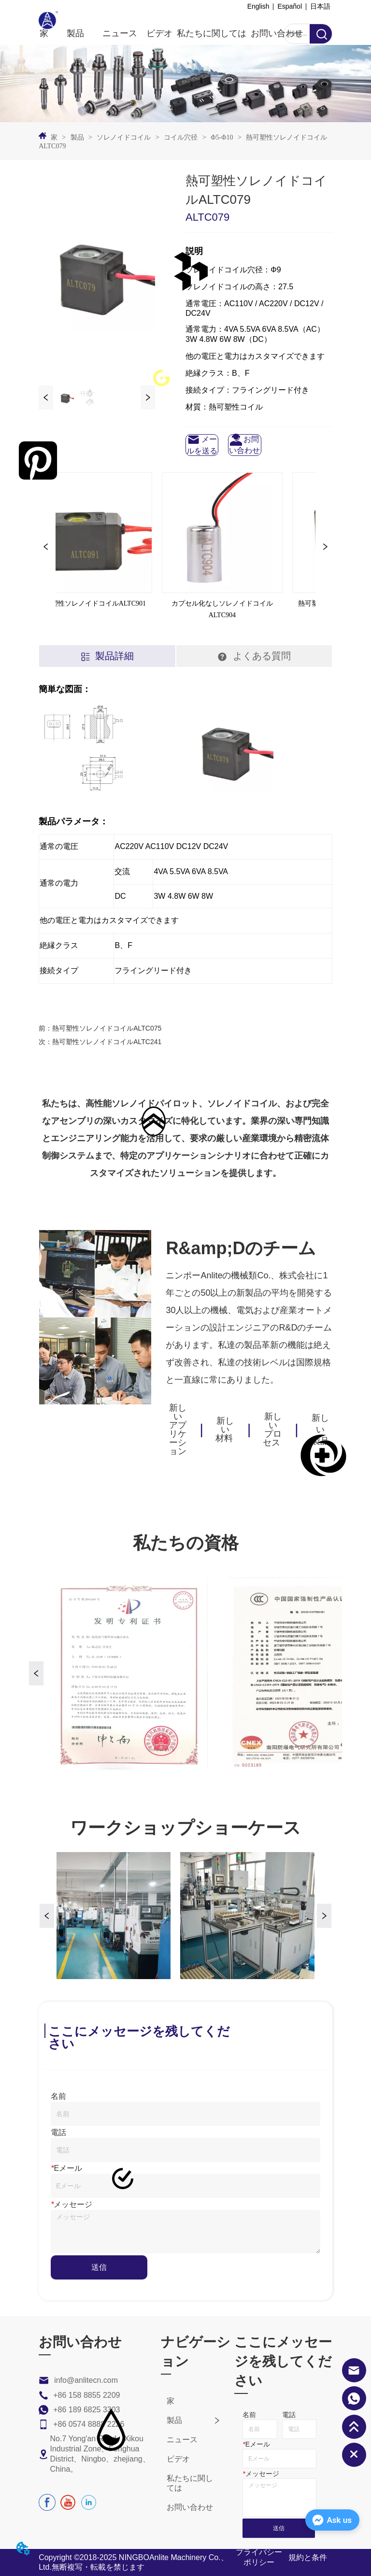 The width and height of the screenshot is (371, 2576). I want to click on medrt brand logo, so click(323, 1455).